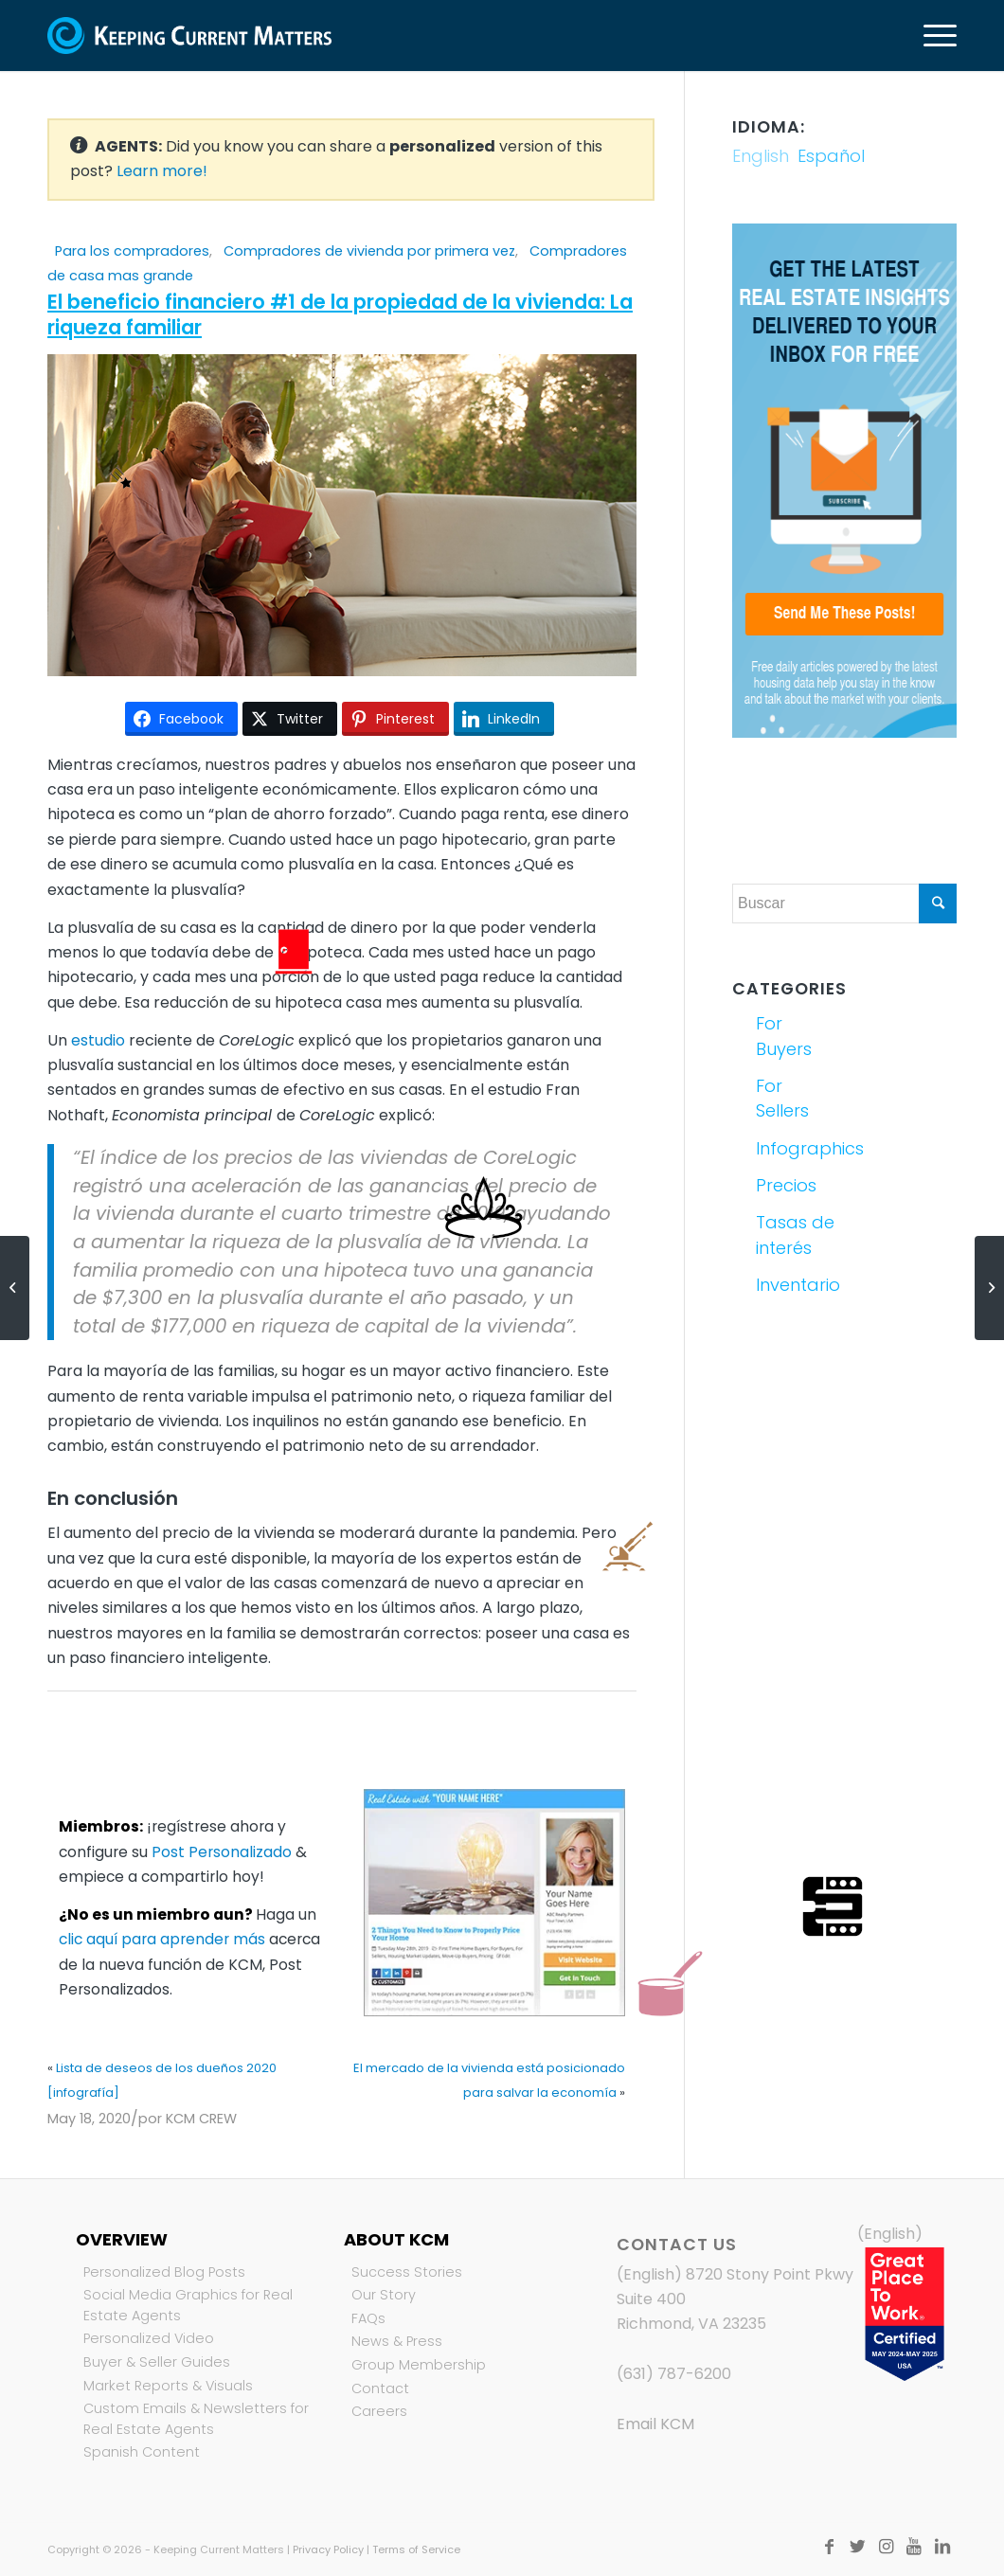  I want to click on access cooking or recipe features, so click(670, 1983).